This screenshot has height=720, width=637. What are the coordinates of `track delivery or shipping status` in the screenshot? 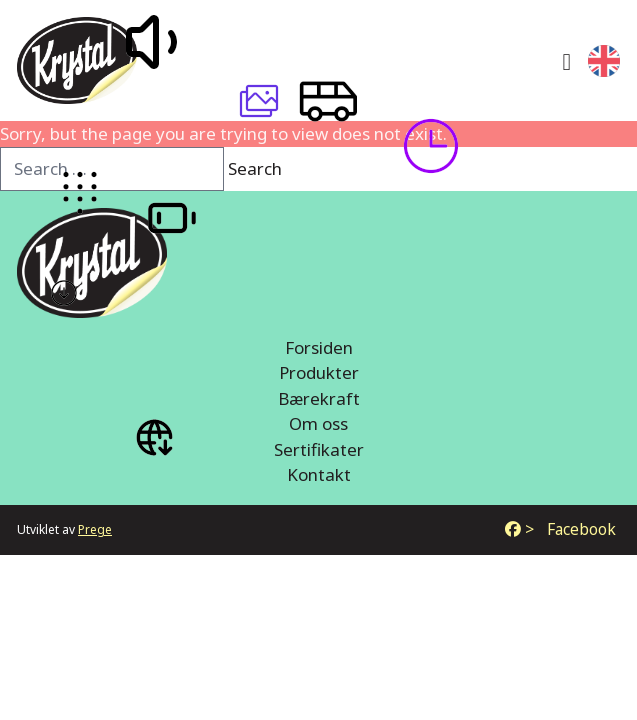 It's located at (326, 100).